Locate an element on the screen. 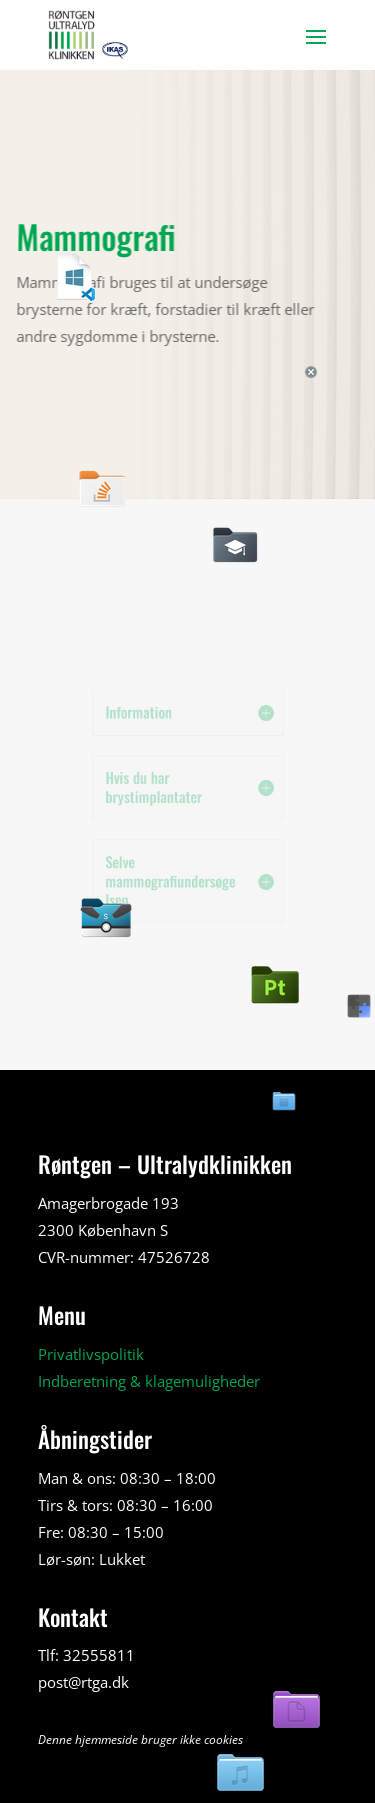 The image size is (375, 1803). open your music folder is located at coordinates (240, 1772).